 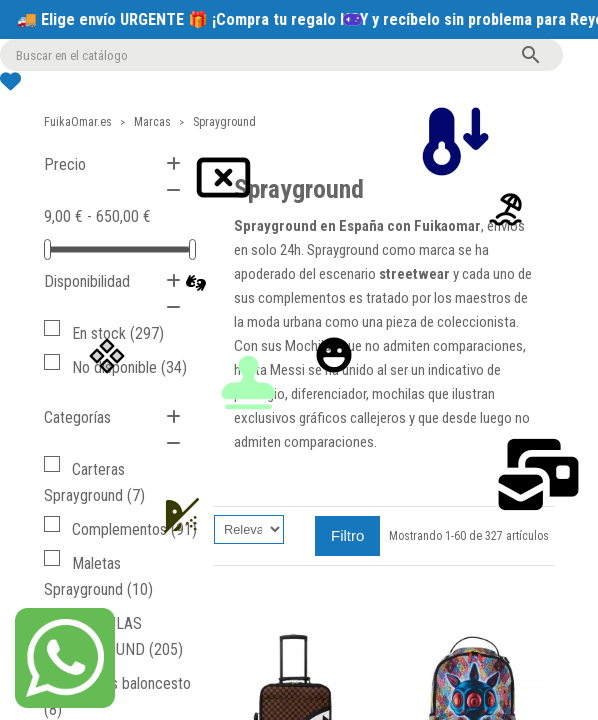 What do you see at coordinates (505, 209) in the screenshot?
I see `view beach or coastal locations` at bounding box center [505, 209].